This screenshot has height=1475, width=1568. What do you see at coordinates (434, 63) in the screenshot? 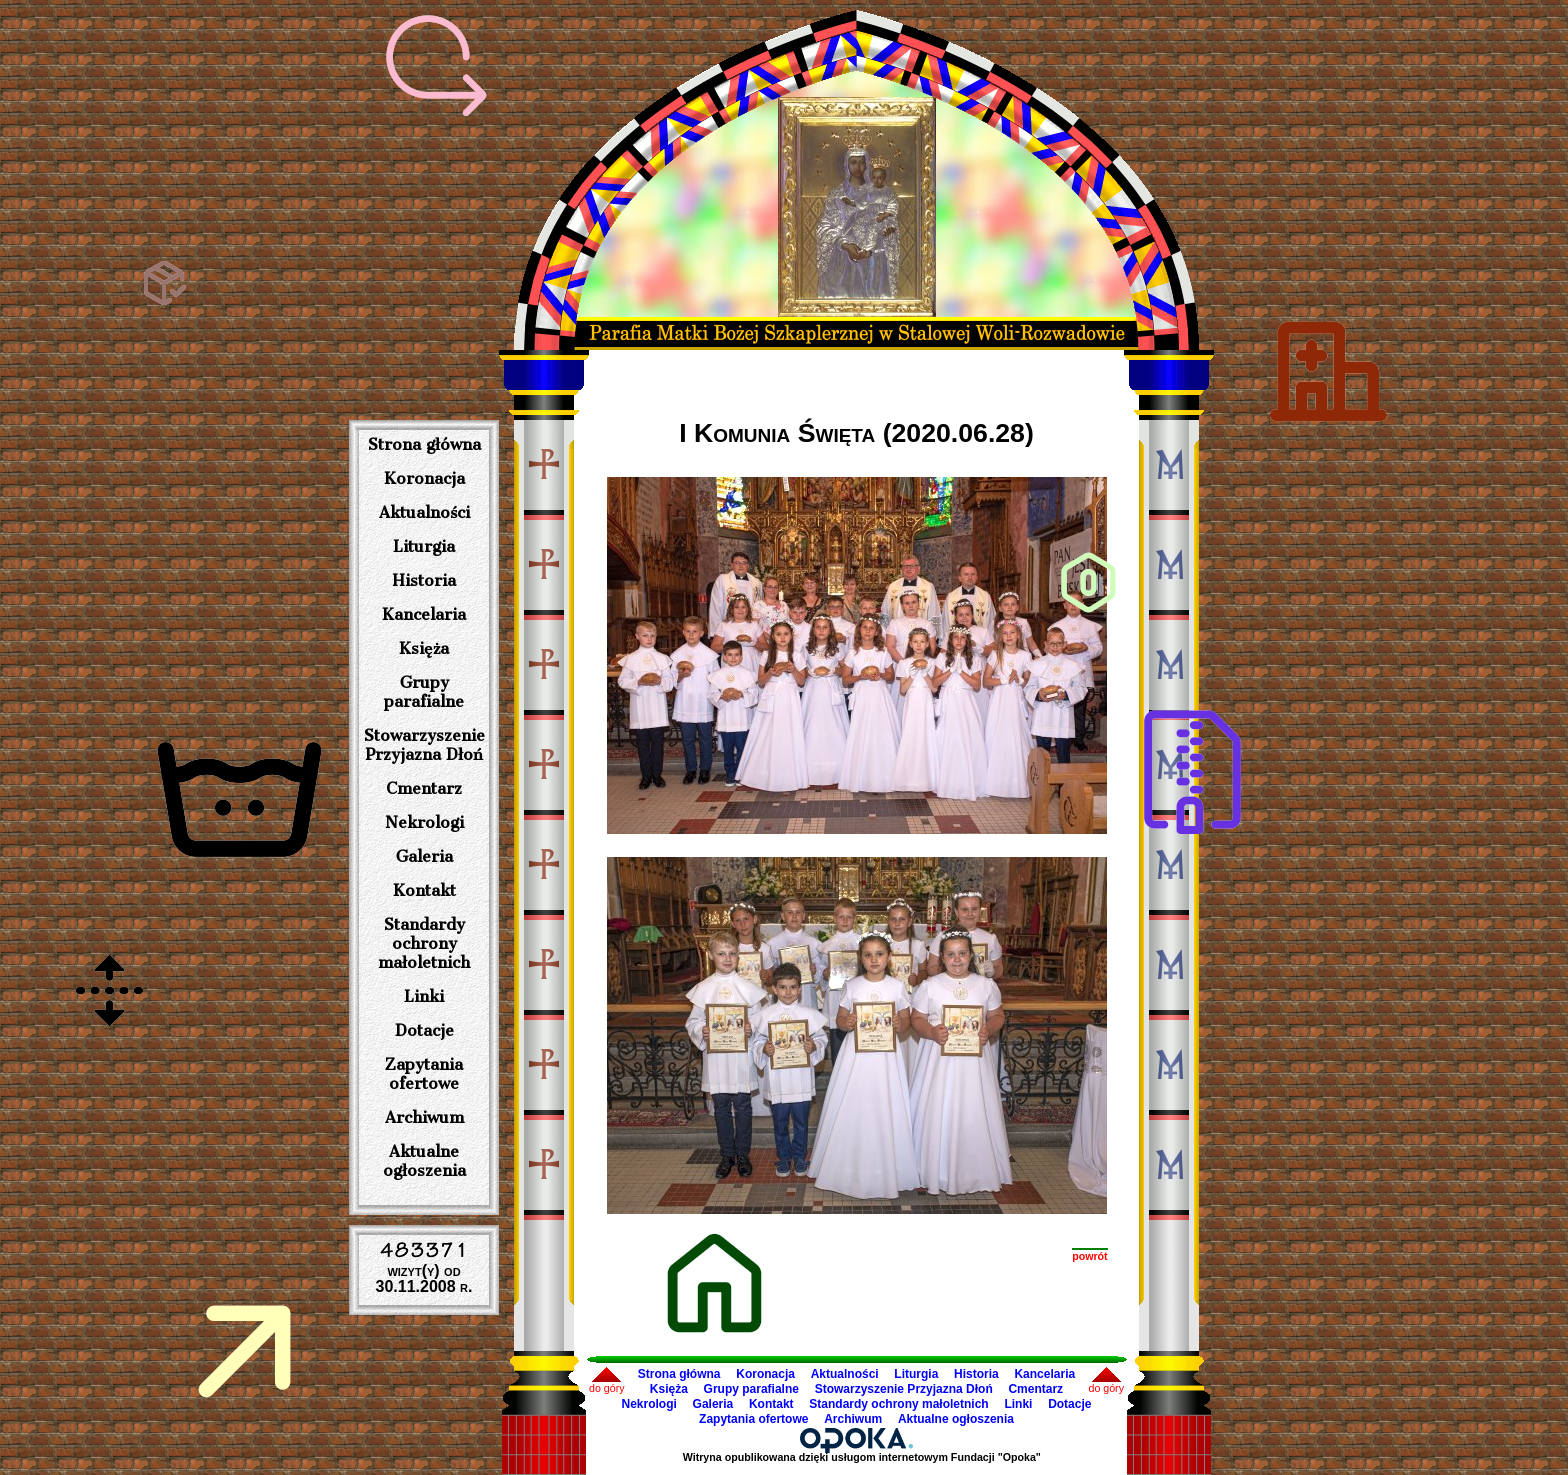
I see `view iteration or sprint cycles` at bounding box center [434, 63].